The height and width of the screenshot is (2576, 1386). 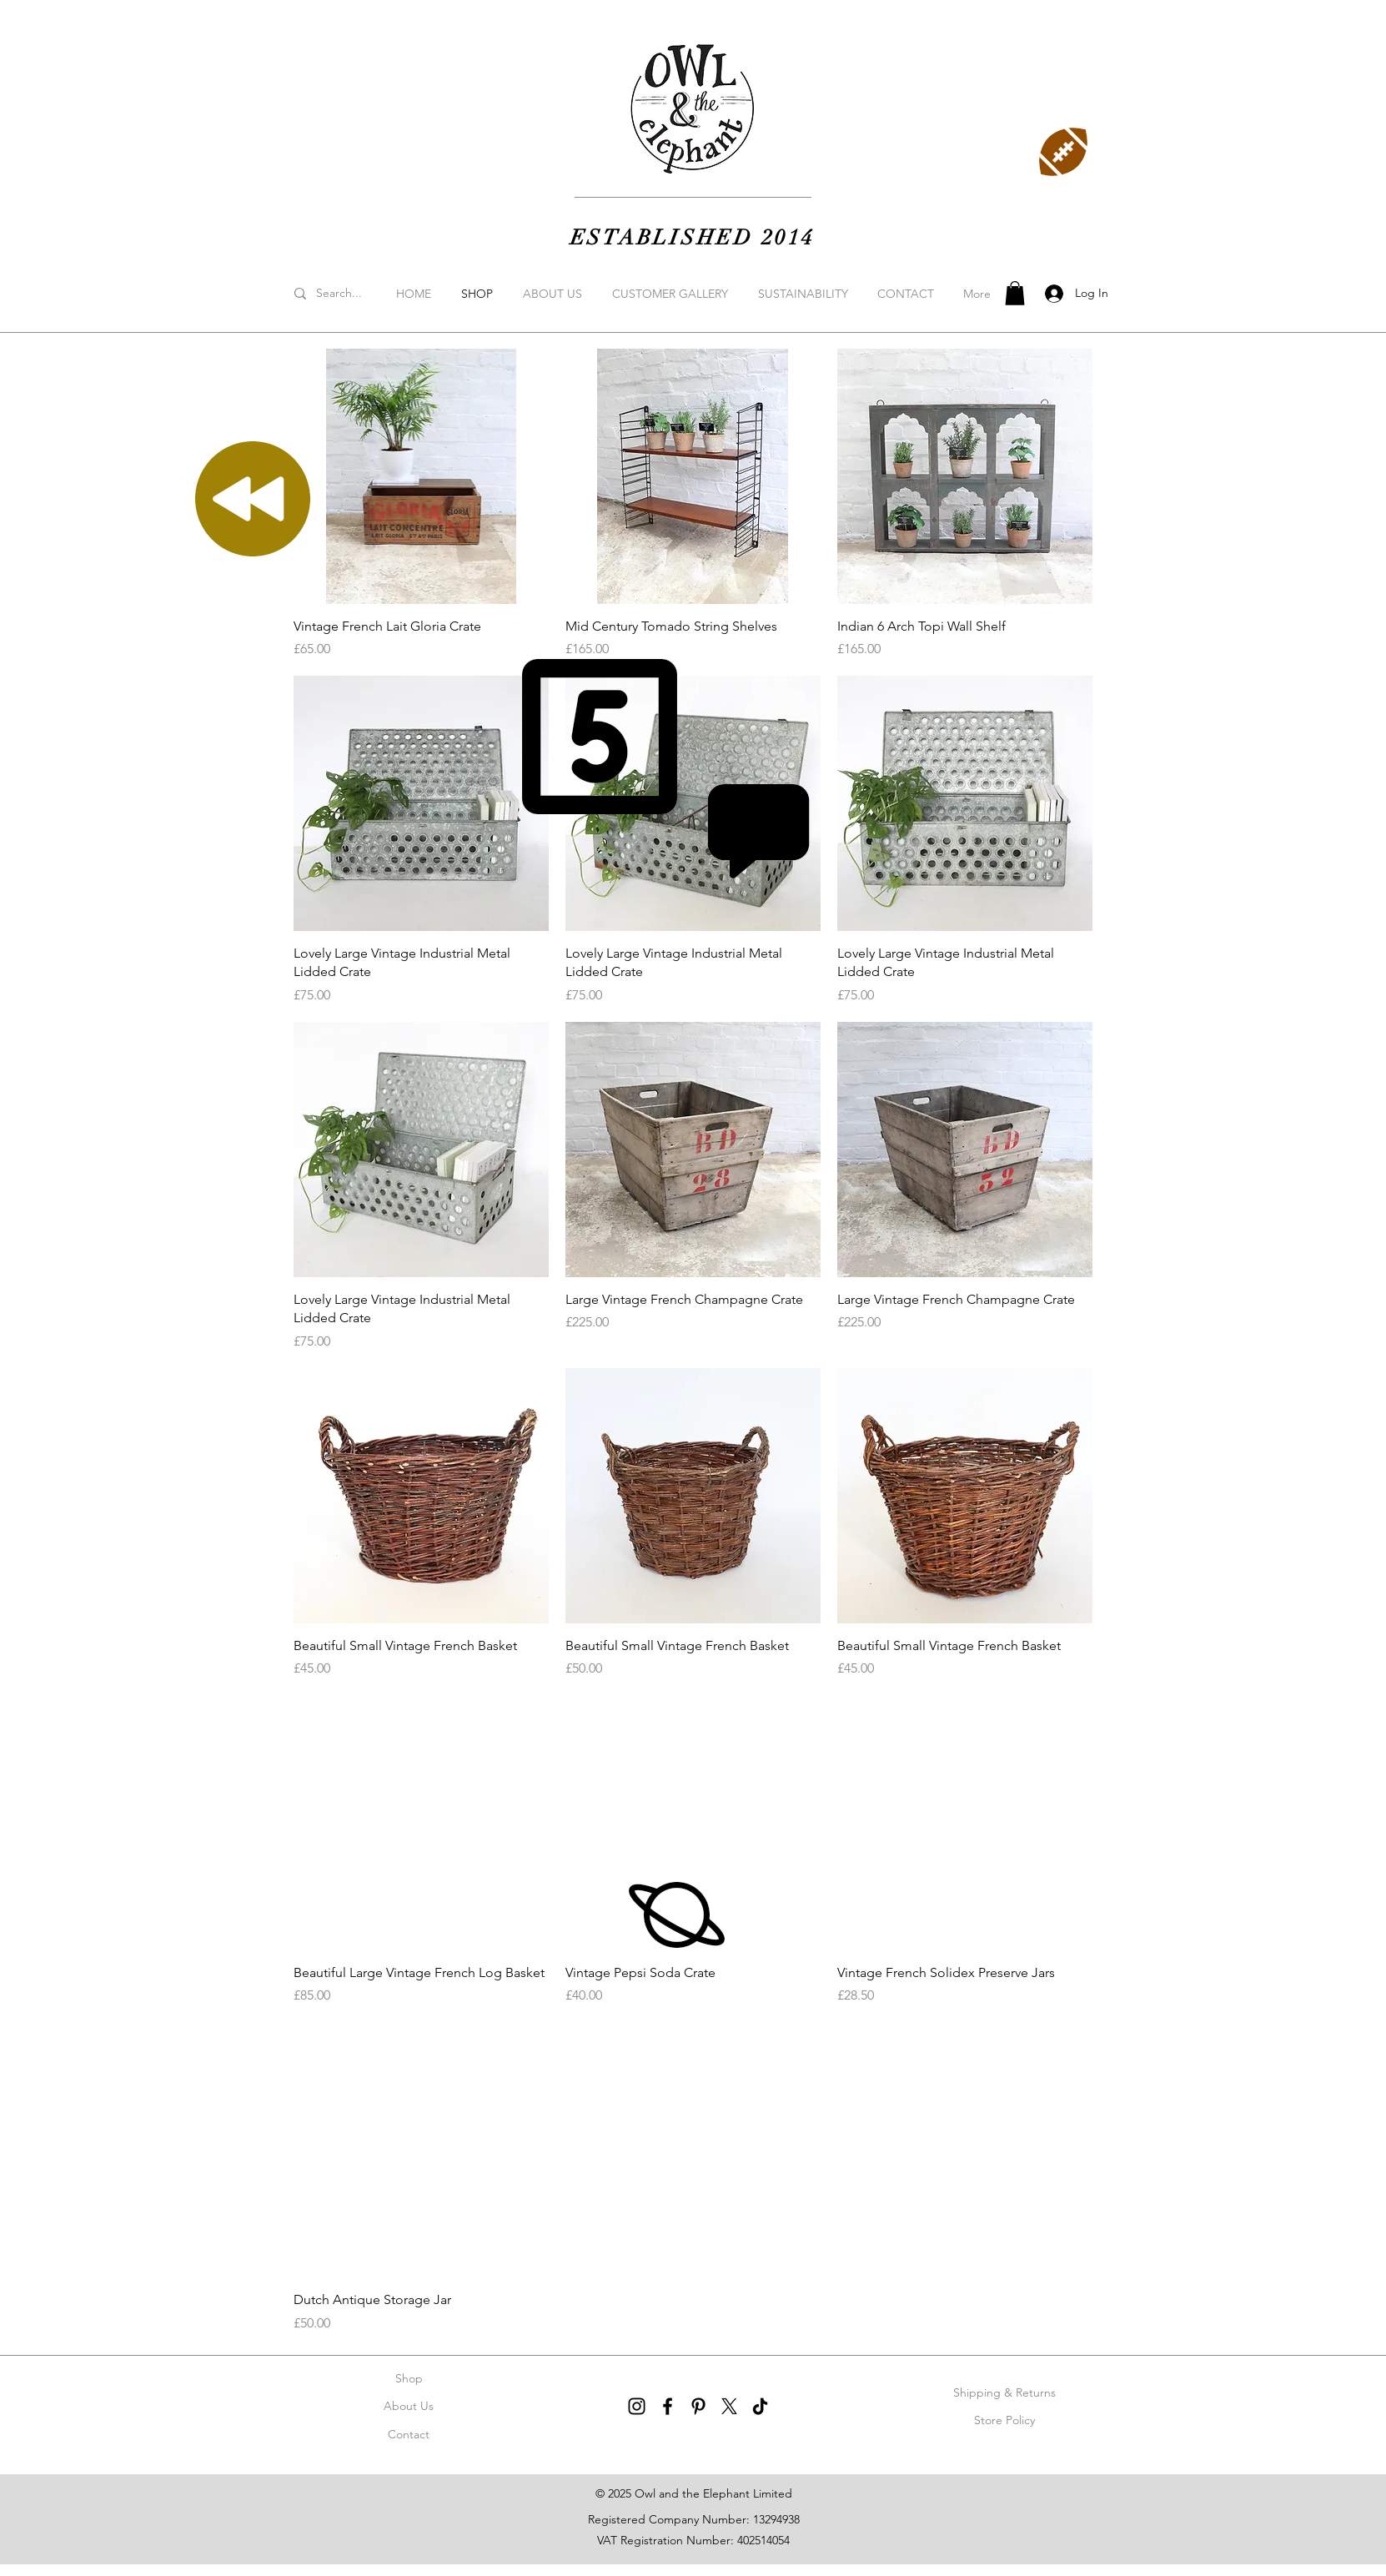 What do you see at coordinates (253, 499) in the screenshot?
I see `skip to previous track` at bounding box center [253, 499].